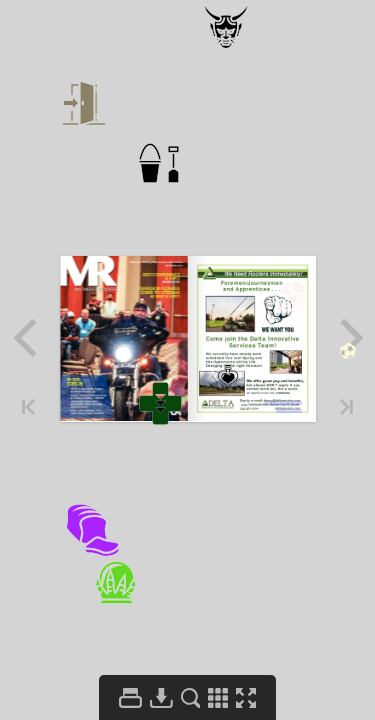 This screenshot has width=375, height=720. What do you see at coordinates (226, 27) in the screenshot?
I see `select oni character or avatar` at bounding box center [226, 27].